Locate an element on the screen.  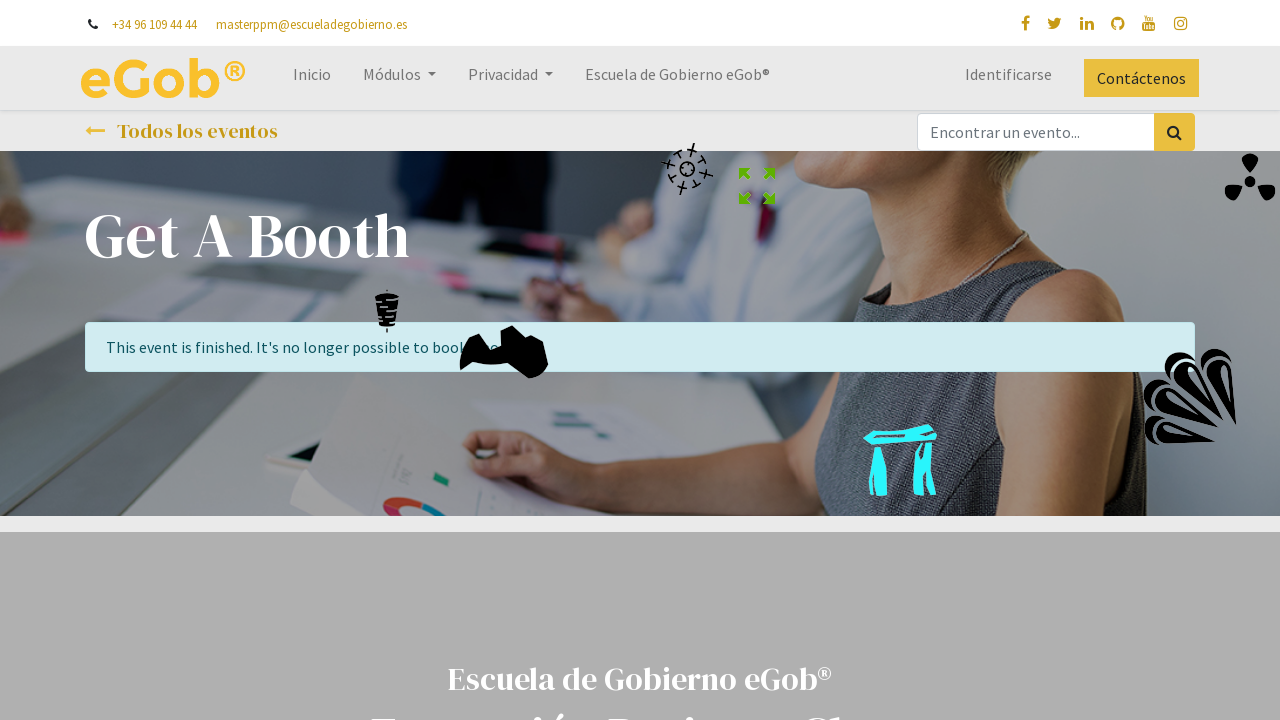
select claw or slash attack ability is located at coordinates (1191, 397).